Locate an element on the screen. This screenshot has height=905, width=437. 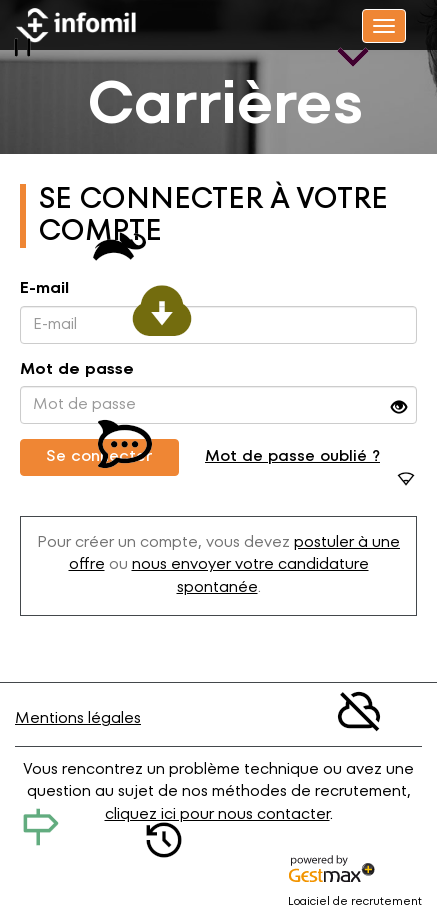
indicates no cloud connection or offline status is located at coordinates (359, 711).